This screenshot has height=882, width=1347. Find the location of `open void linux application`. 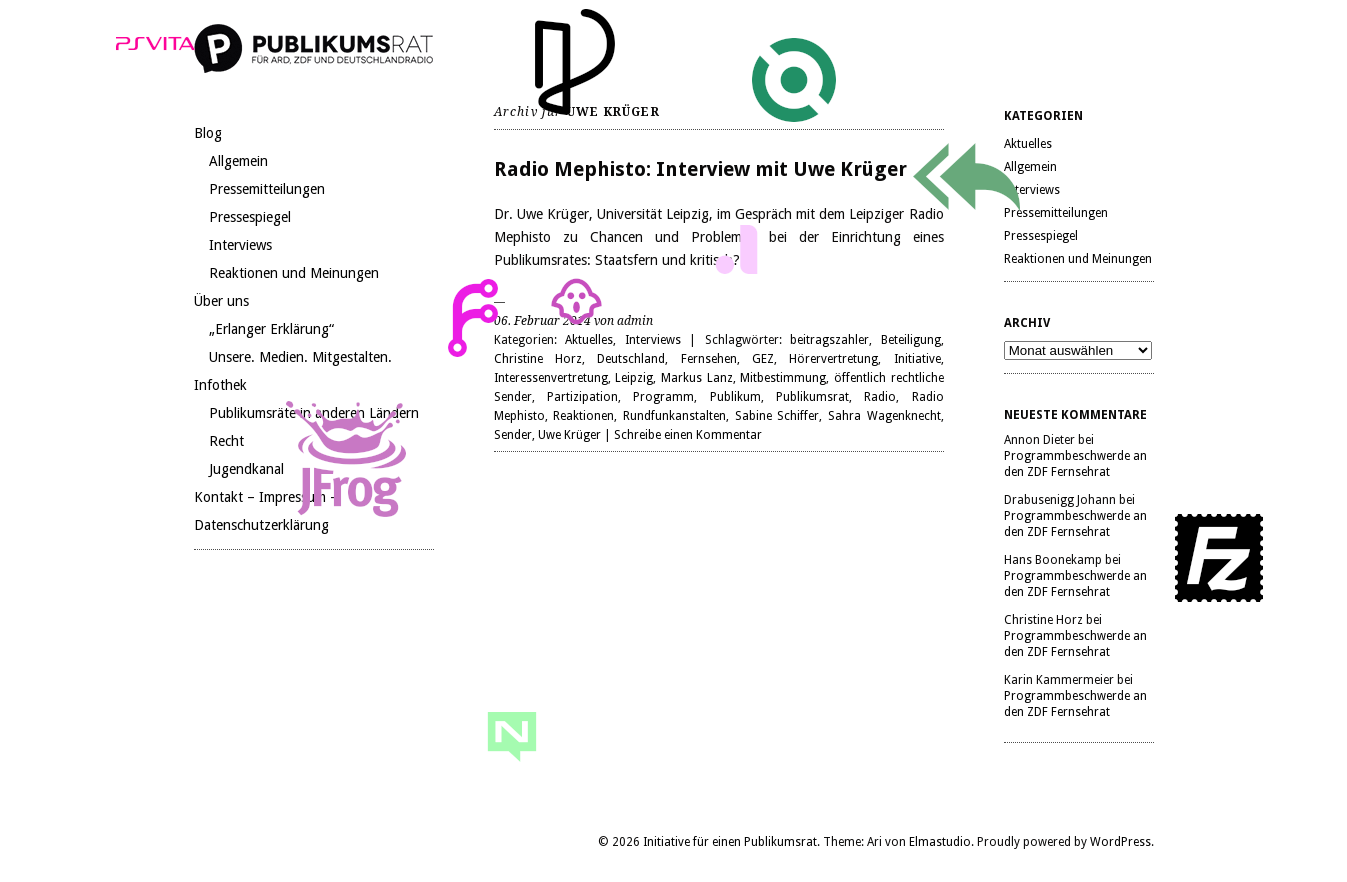

open void linux application is located at coordinates (794, 80).